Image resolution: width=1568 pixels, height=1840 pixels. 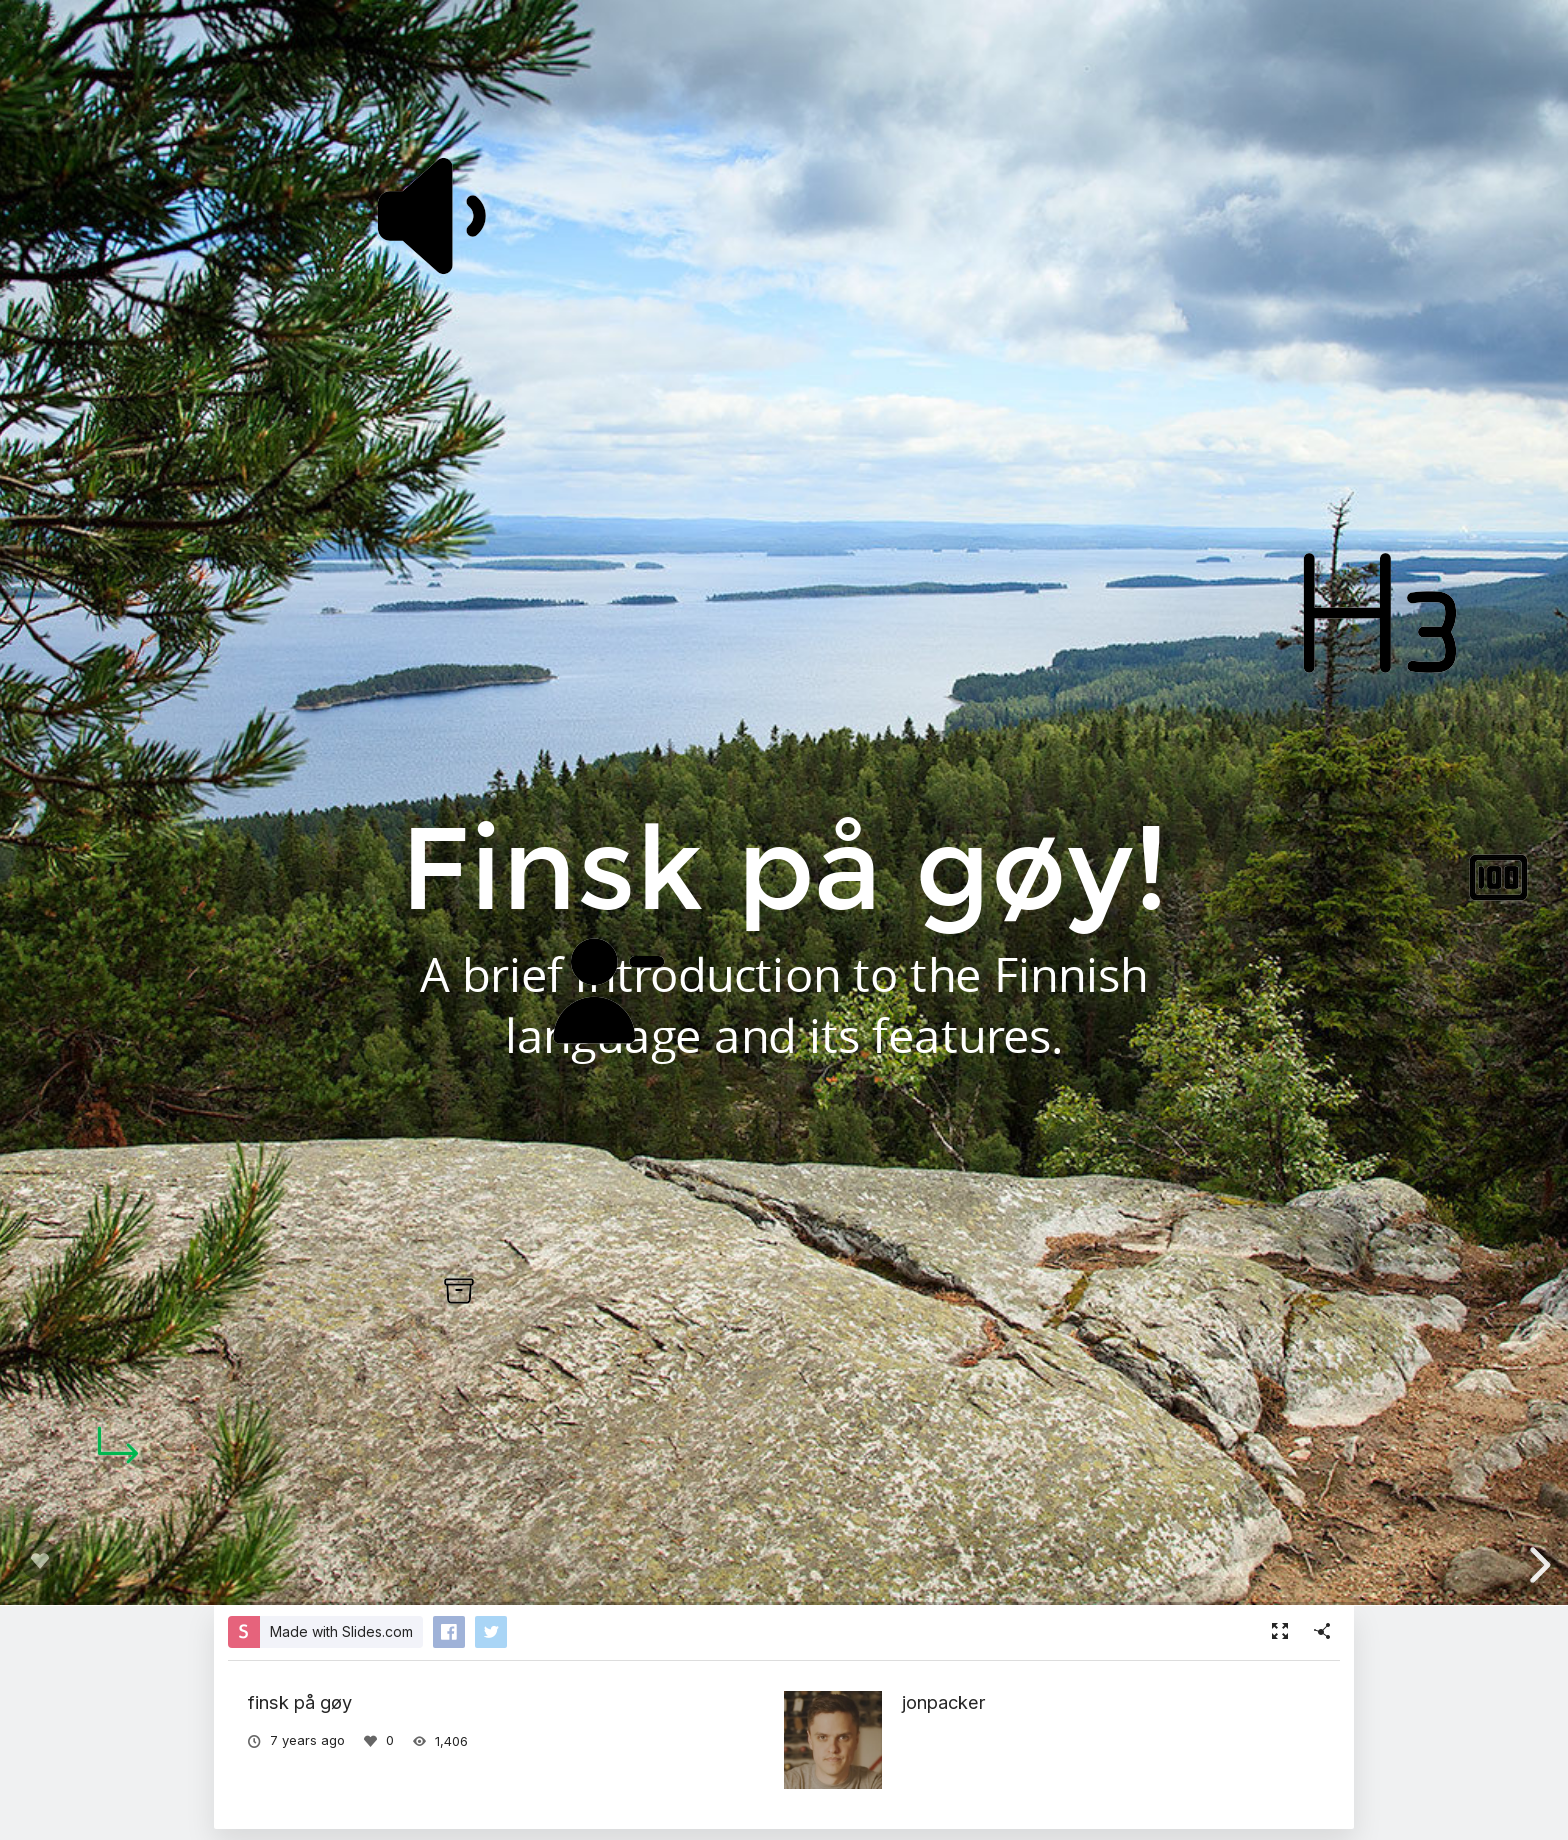 What do you see at coordinates (118, 1445) in the screenshot?
I see `navigate to a nested or child item` at bounding box center [118, 1445].